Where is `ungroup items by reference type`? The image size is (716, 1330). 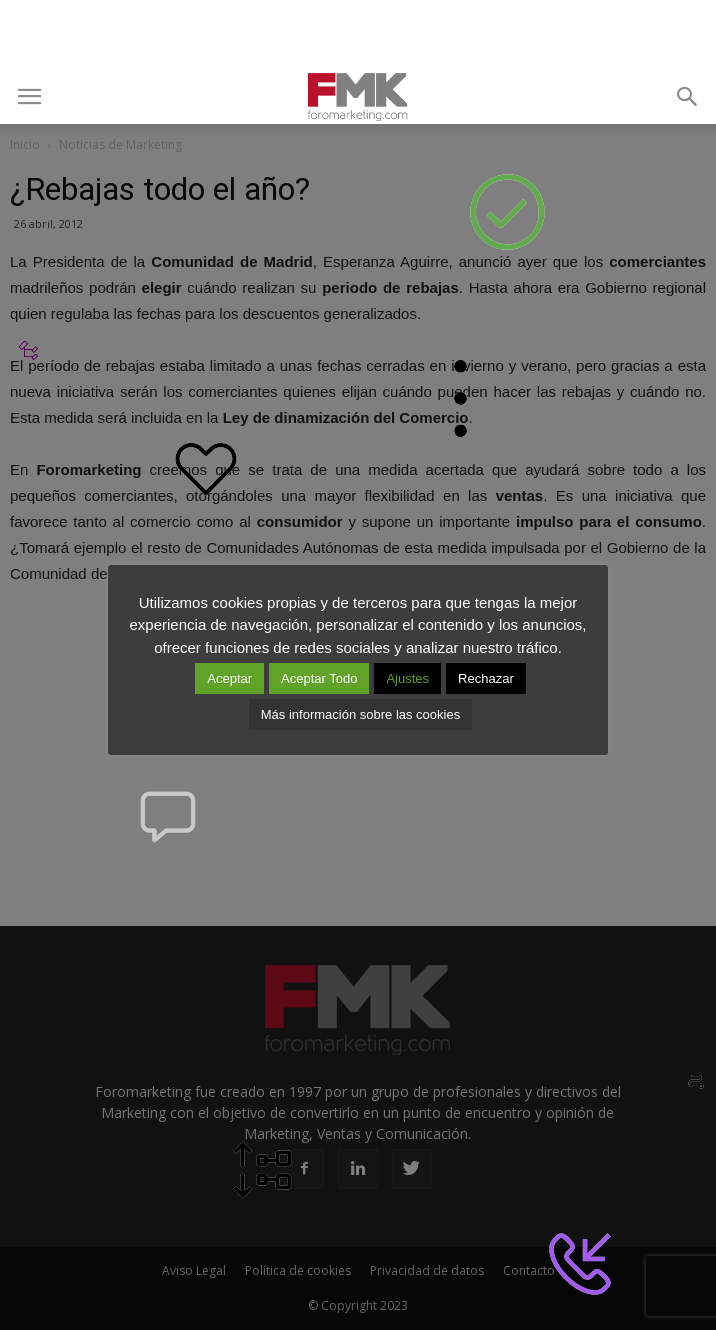 ungroup items by reference type is located at coordinates (264, 1170).